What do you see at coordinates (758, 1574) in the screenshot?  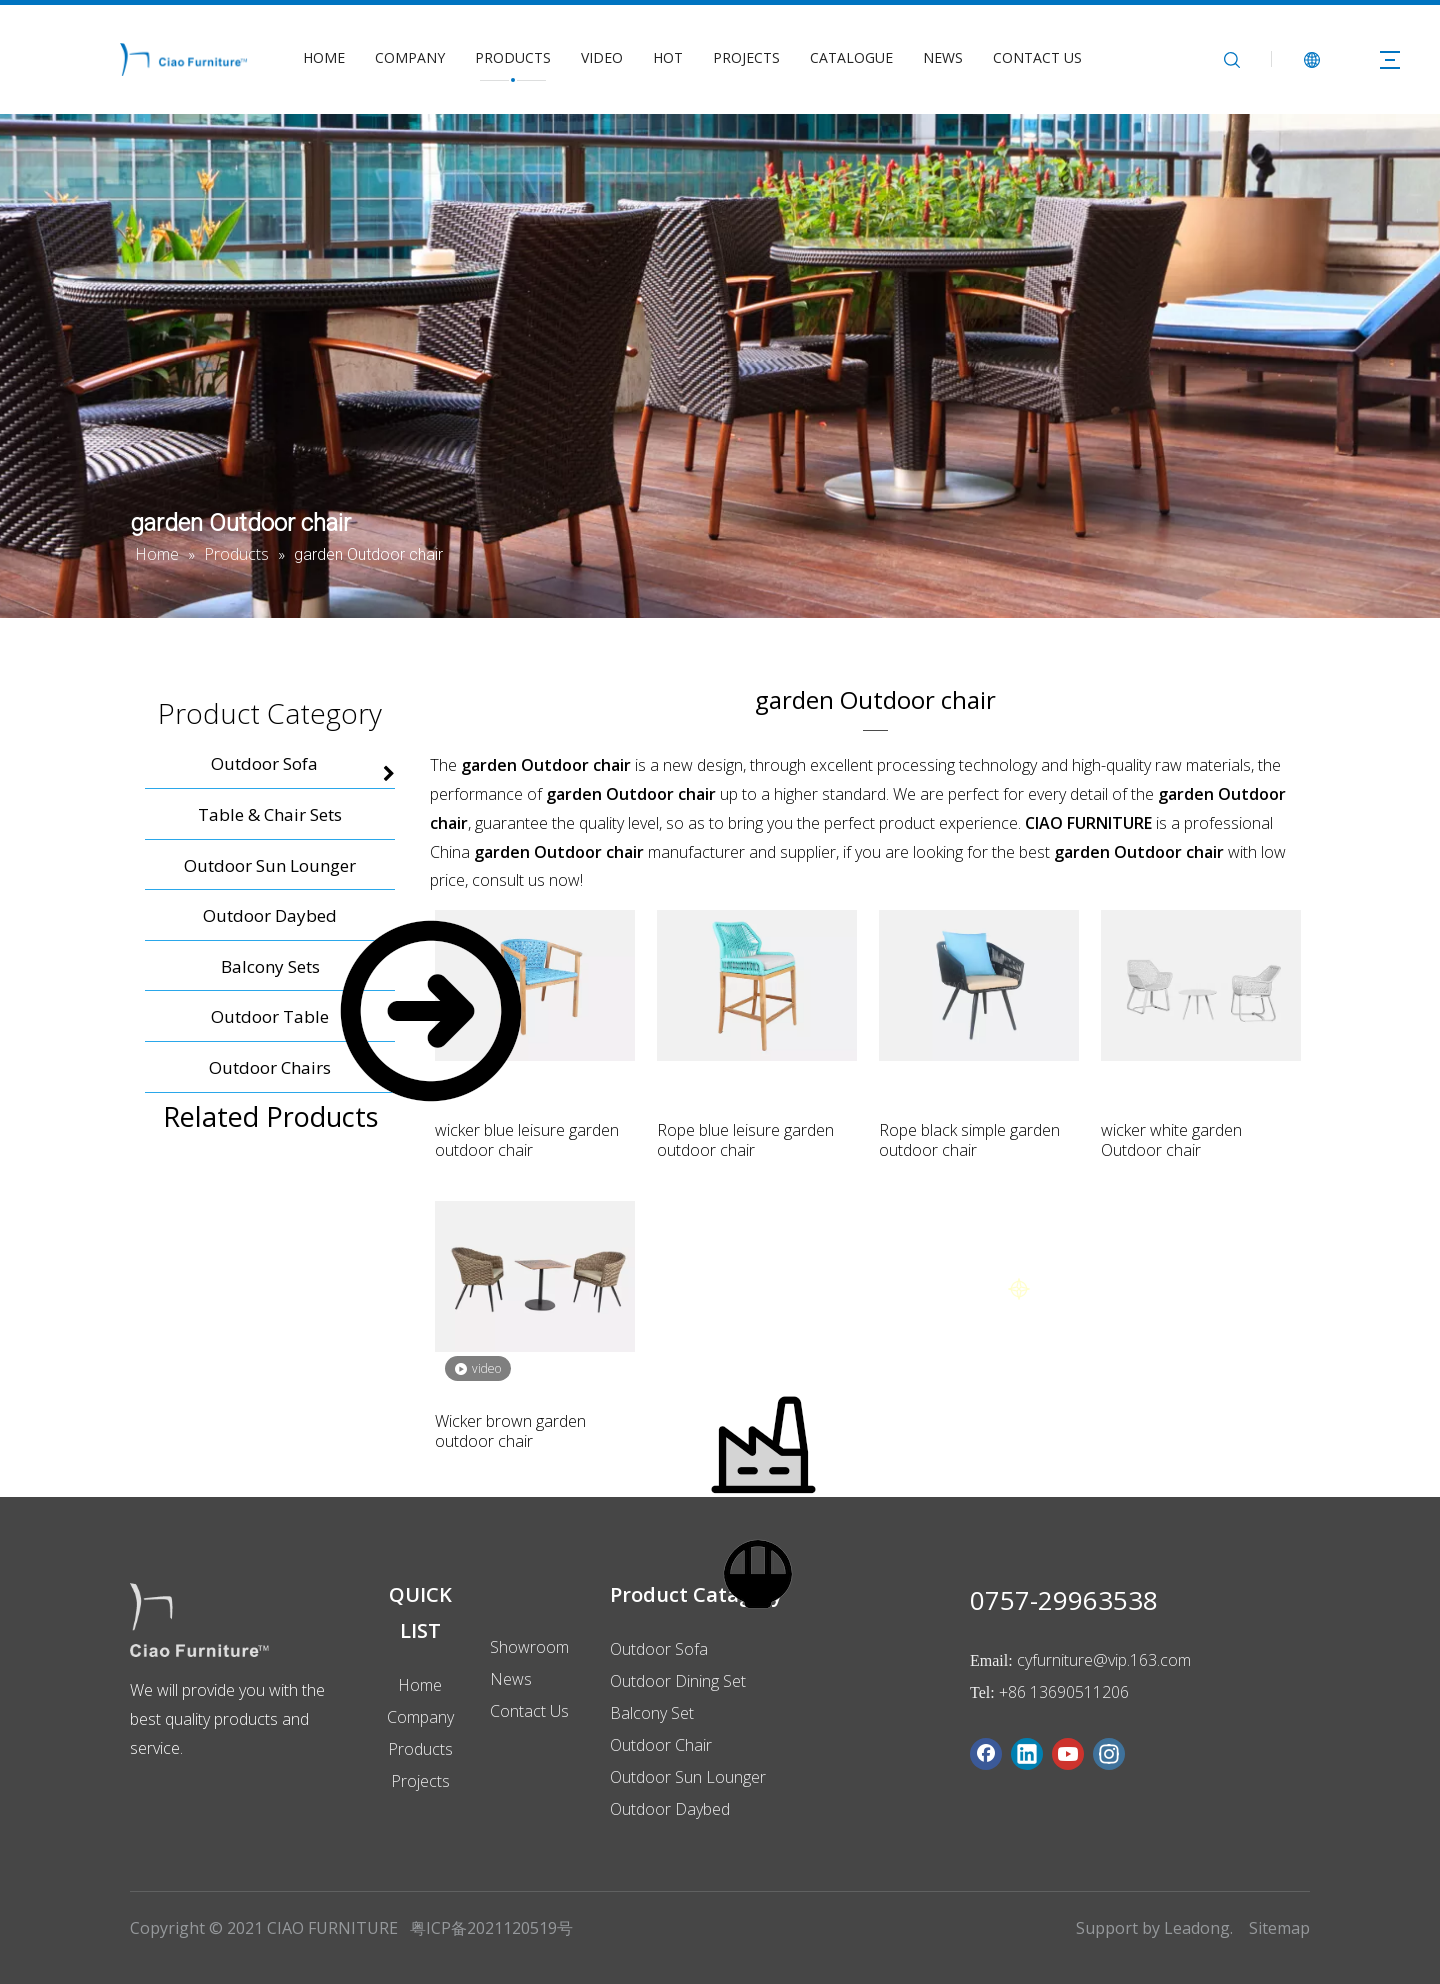 I see `browse asian or rice-based cuisine options` at bounding box center [758, 1574].